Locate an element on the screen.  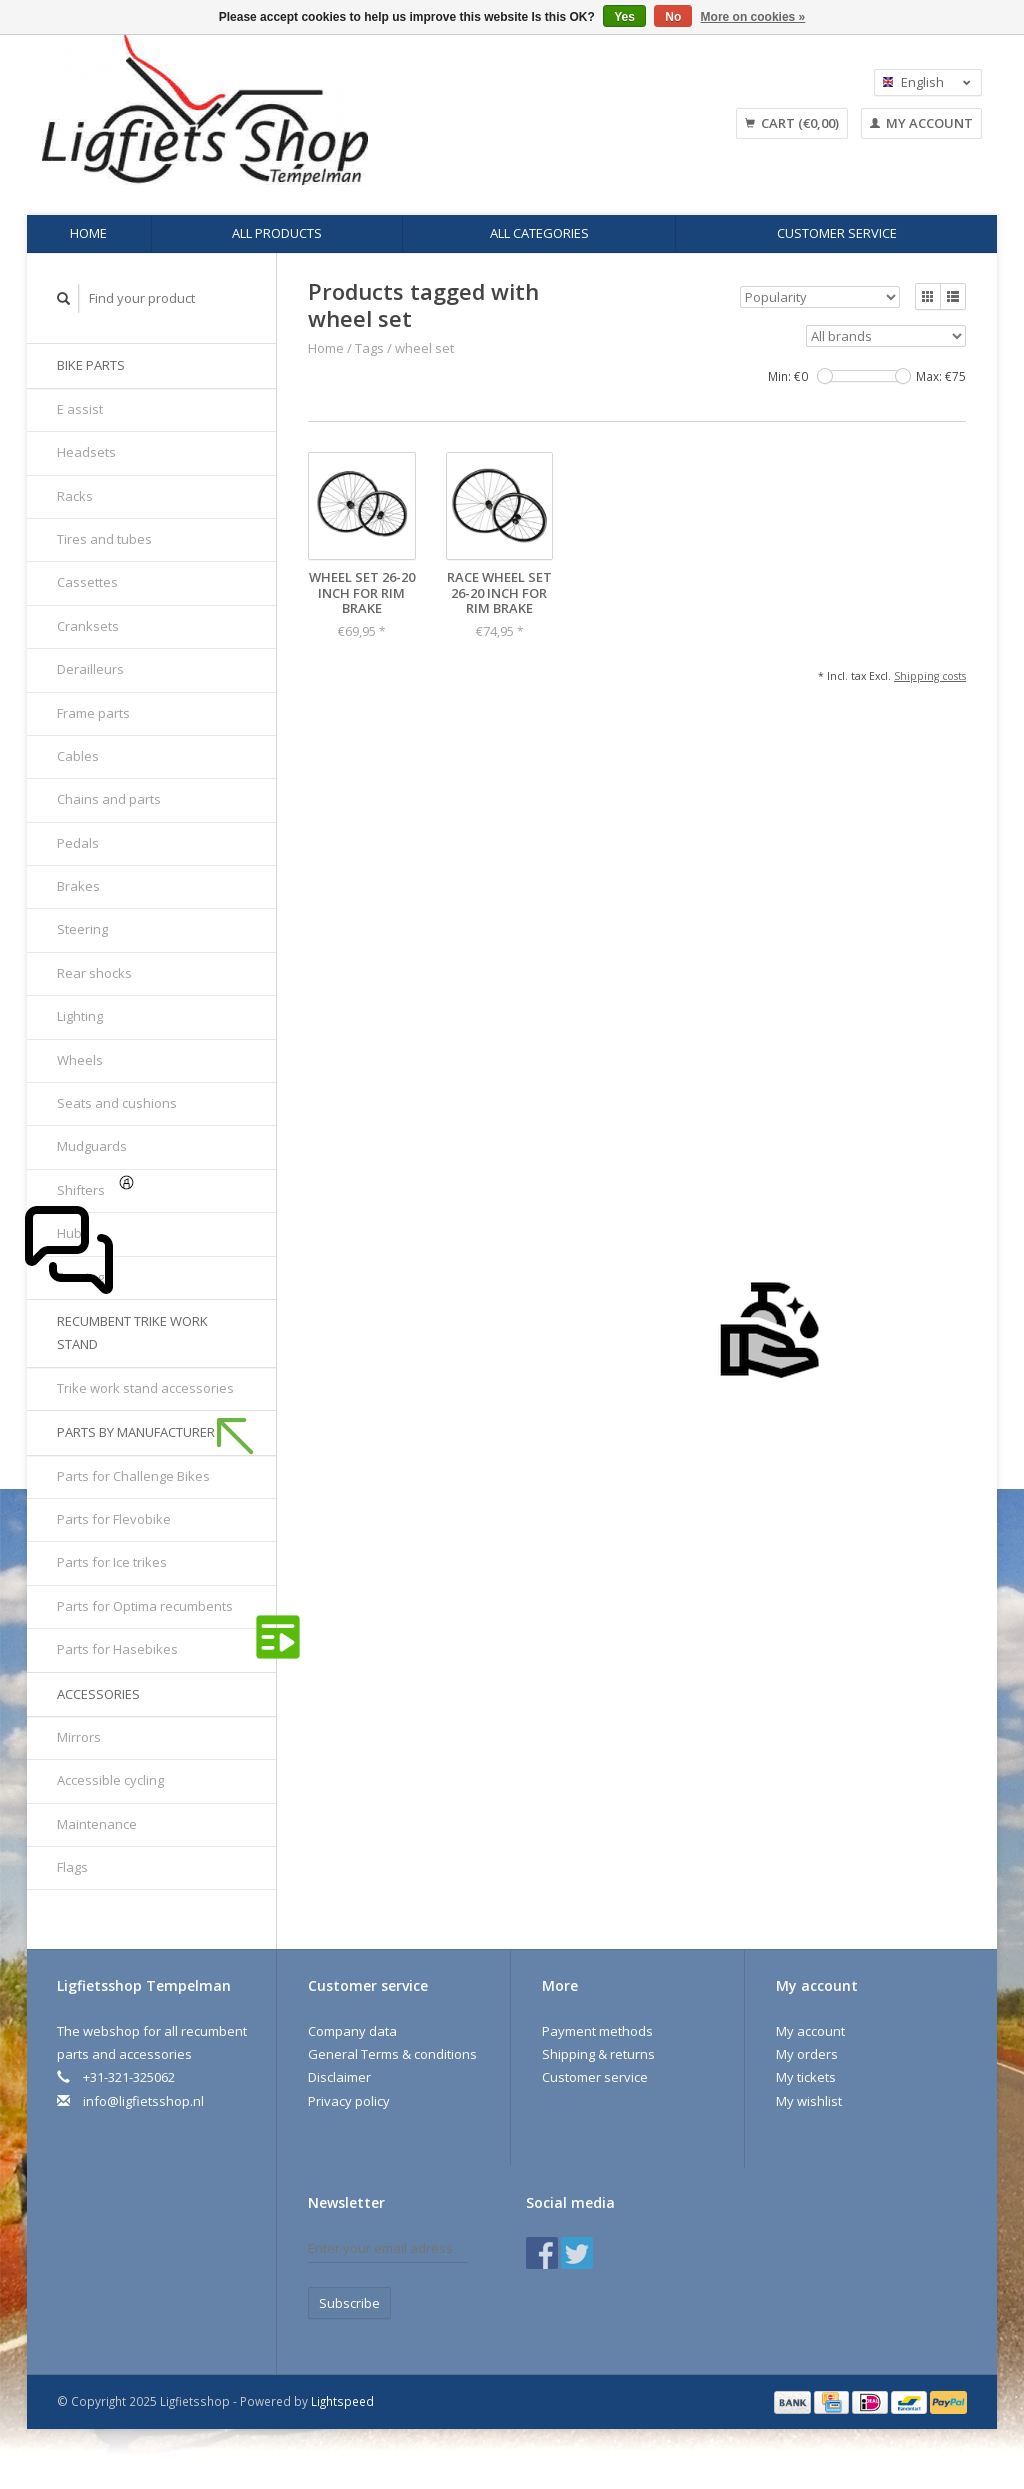
view media queue or playlist is located at coordinates (278, 1637).